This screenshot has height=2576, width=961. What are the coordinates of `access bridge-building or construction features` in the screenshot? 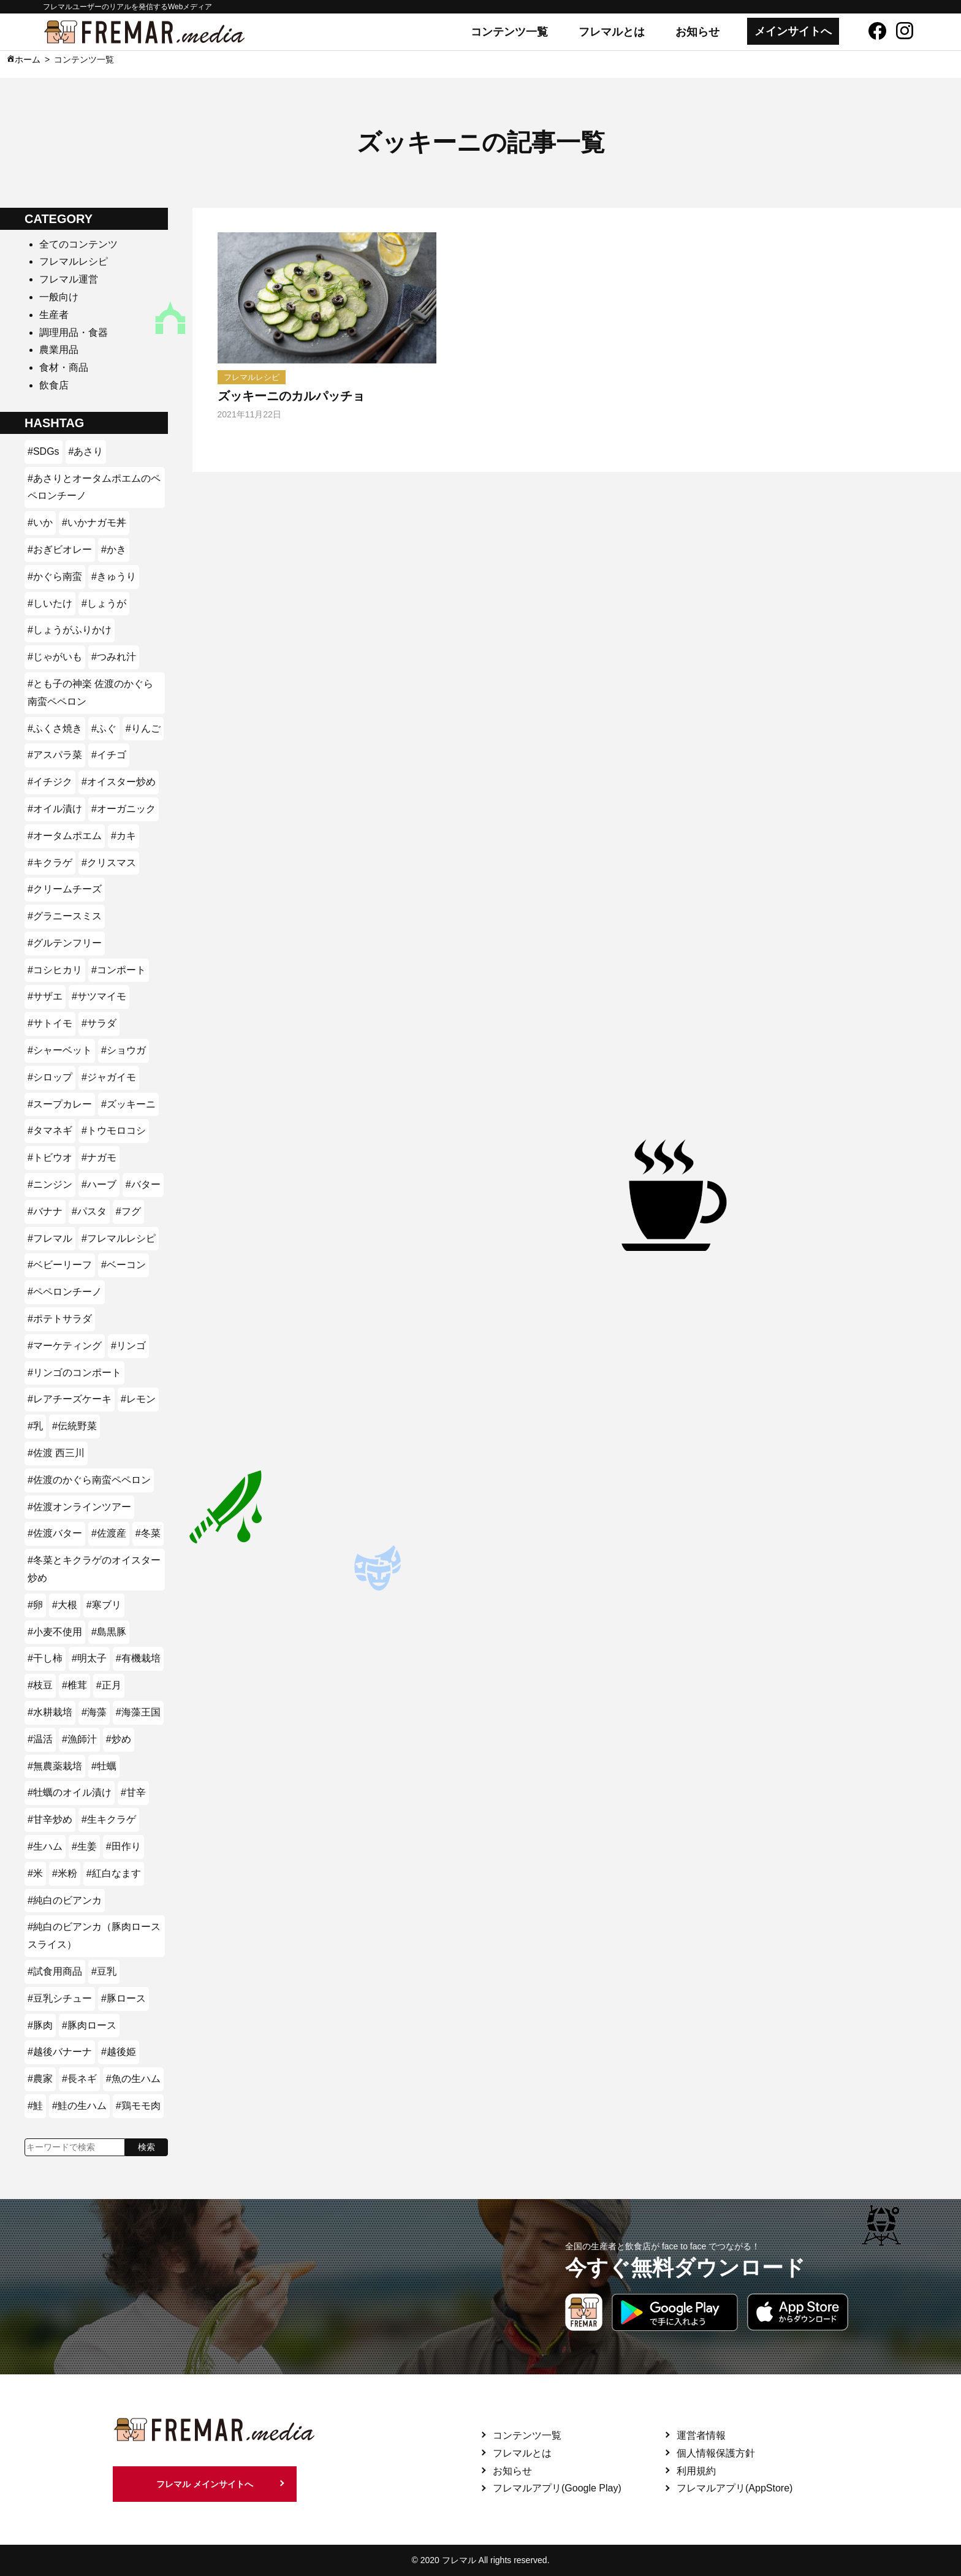 It's located at (170, 317).